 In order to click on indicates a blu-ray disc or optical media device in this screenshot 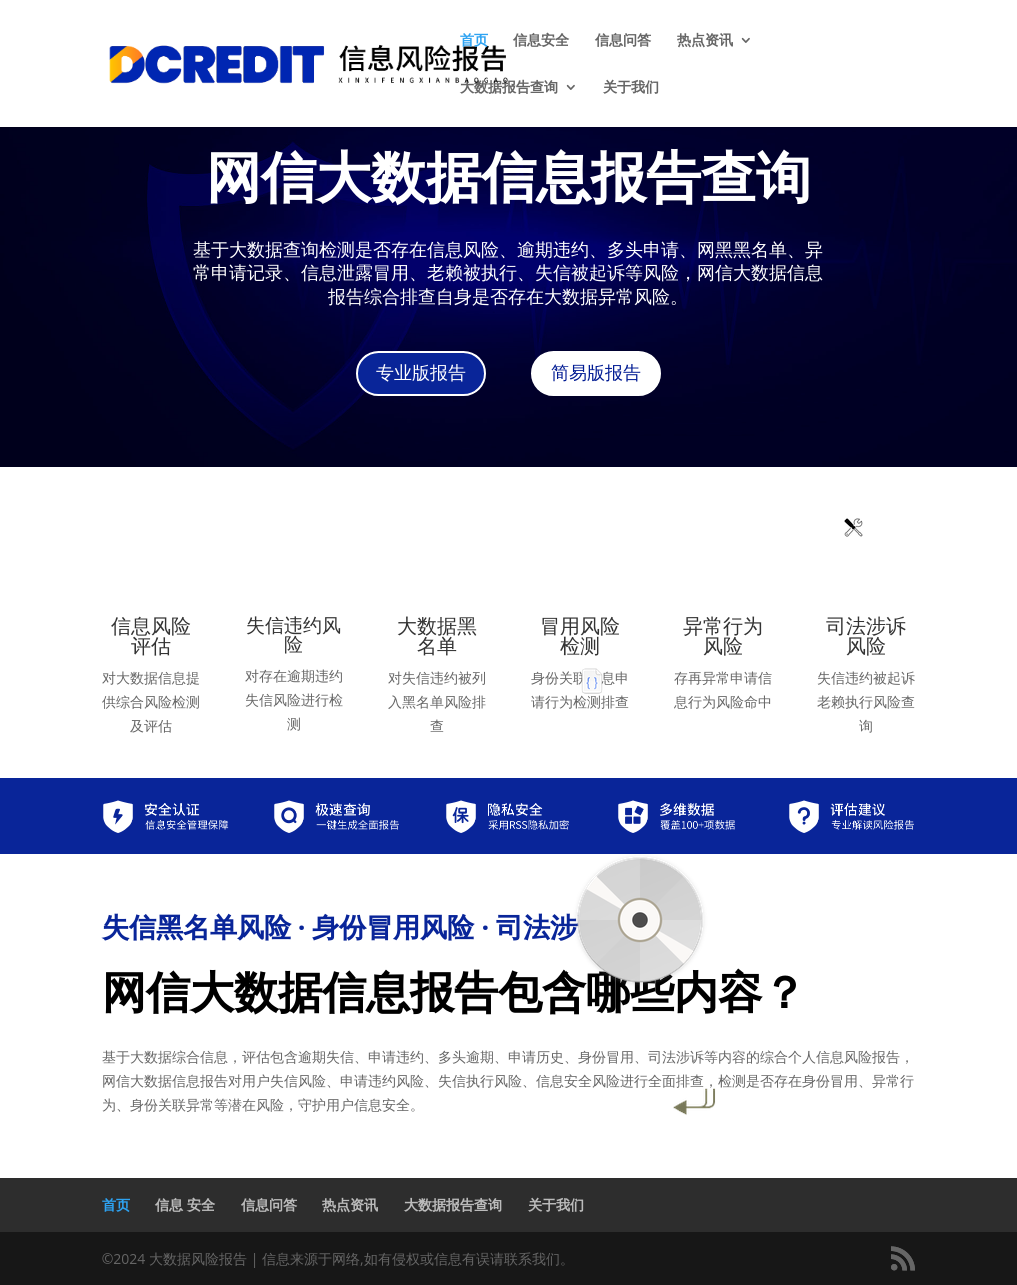, I will do `click(640, 920)`.